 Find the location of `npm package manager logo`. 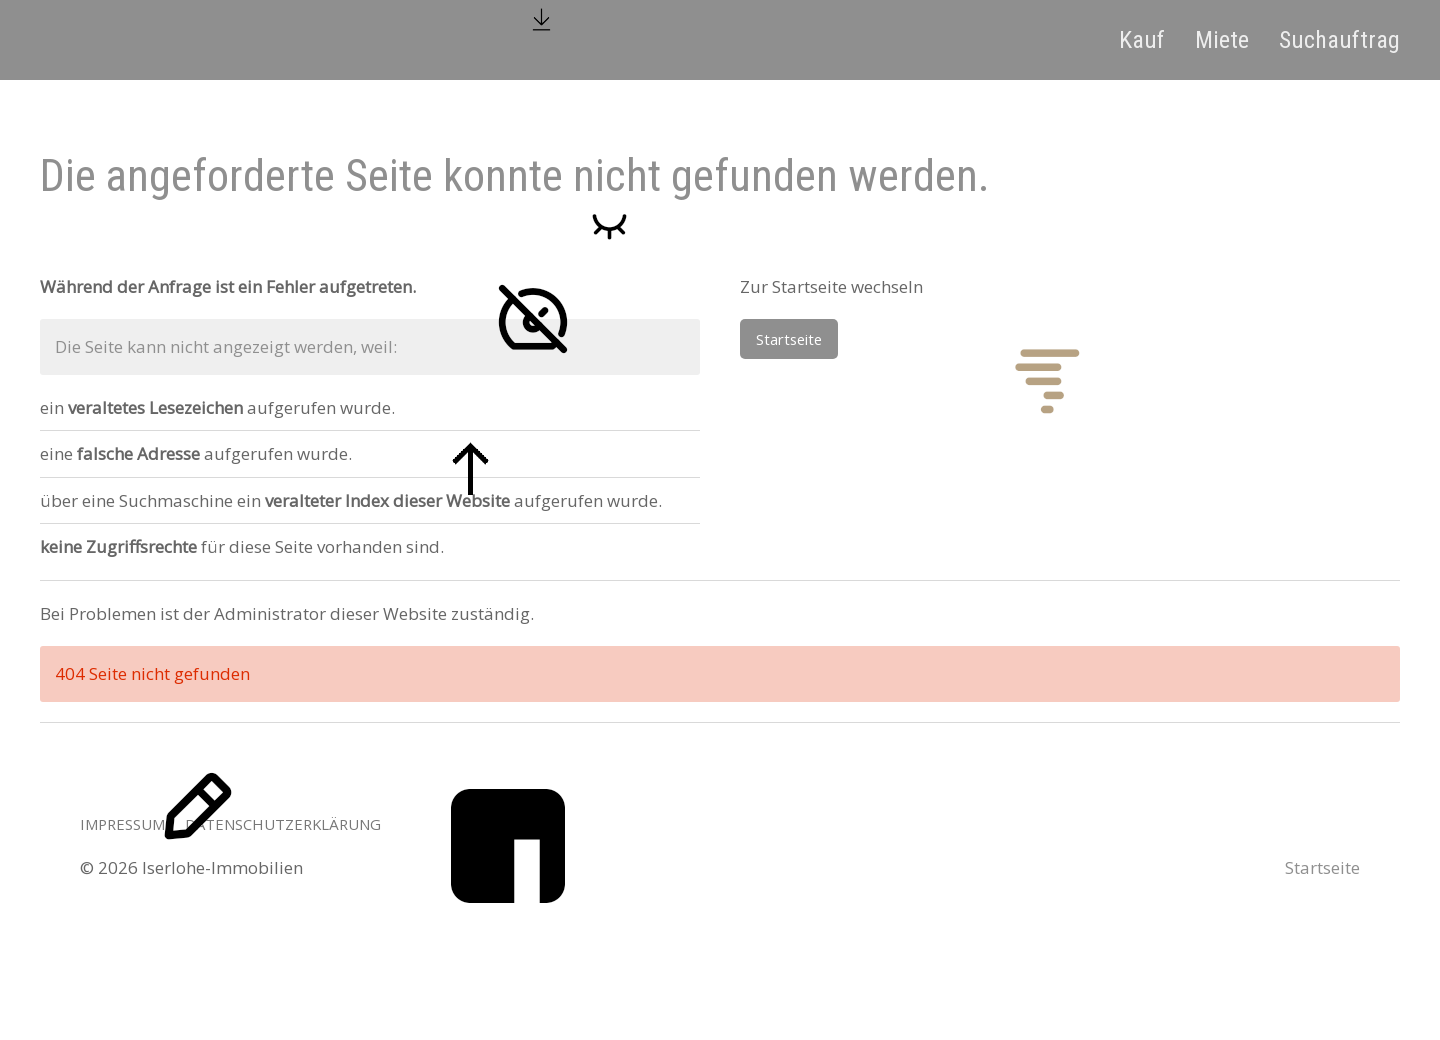

npm package manager logo is located at coordinates (508, 846).